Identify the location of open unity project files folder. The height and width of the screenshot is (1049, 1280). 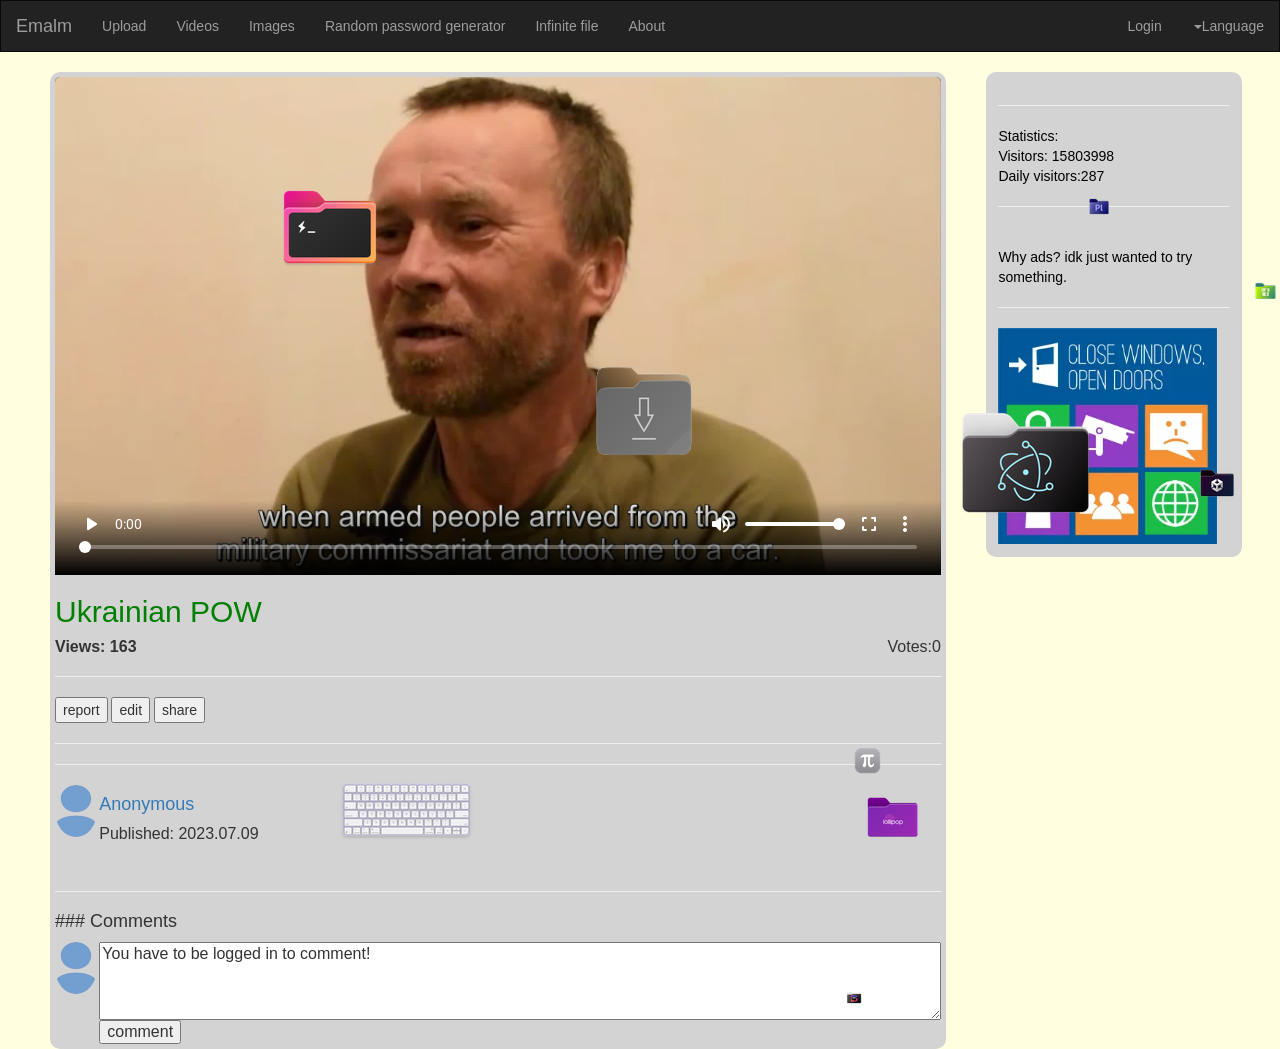
(1217, 484).